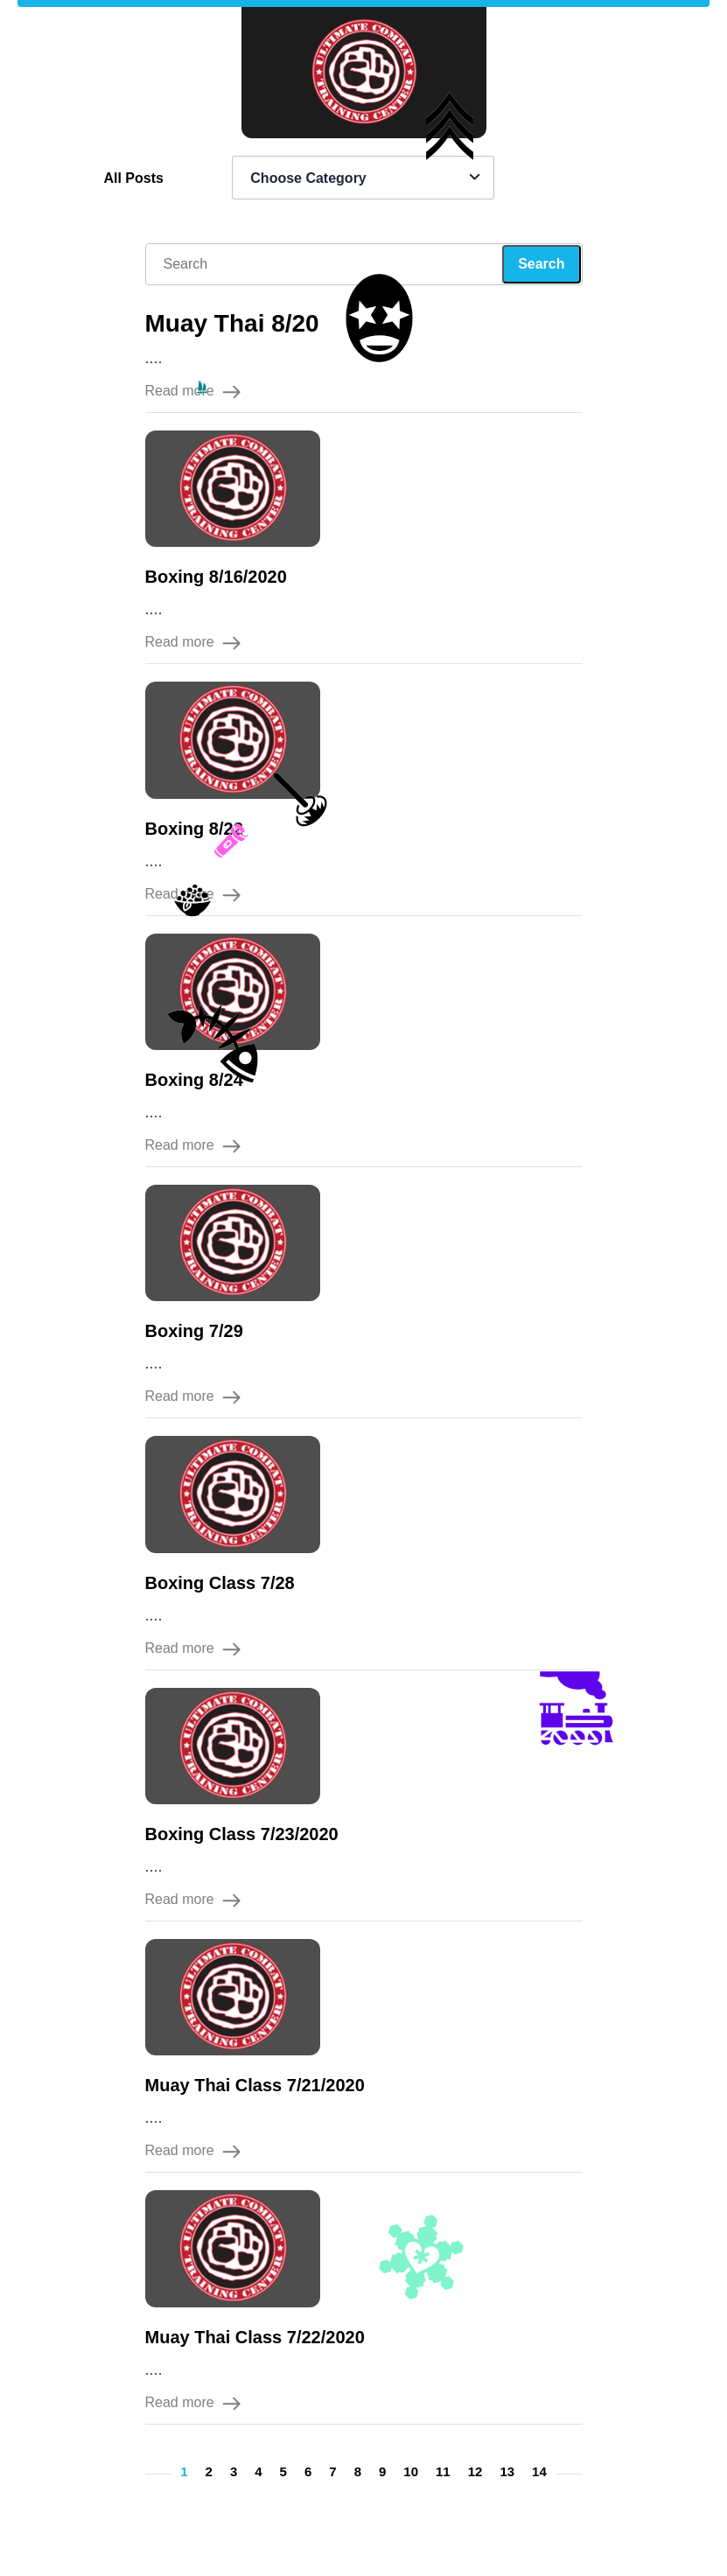 The height and width of the screenshot is (2576, 727). I want to click on select a sailing boat or nautical vessel, so click(203, 387).